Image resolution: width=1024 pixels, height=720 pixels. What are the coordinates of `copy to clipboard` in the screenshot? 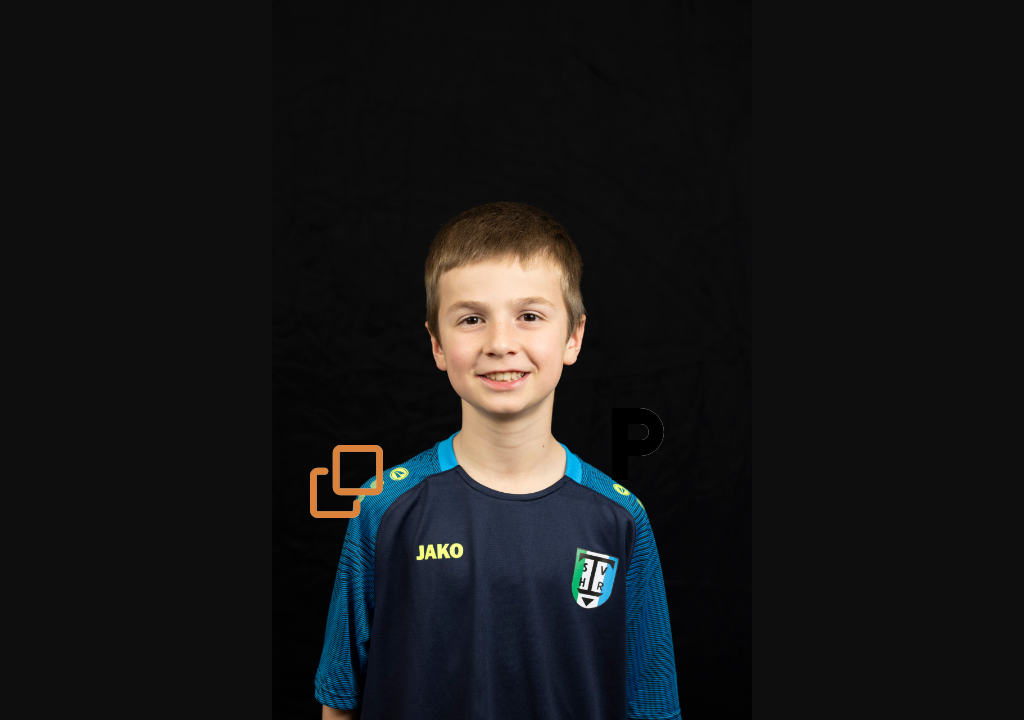 It's located at (346, 481).